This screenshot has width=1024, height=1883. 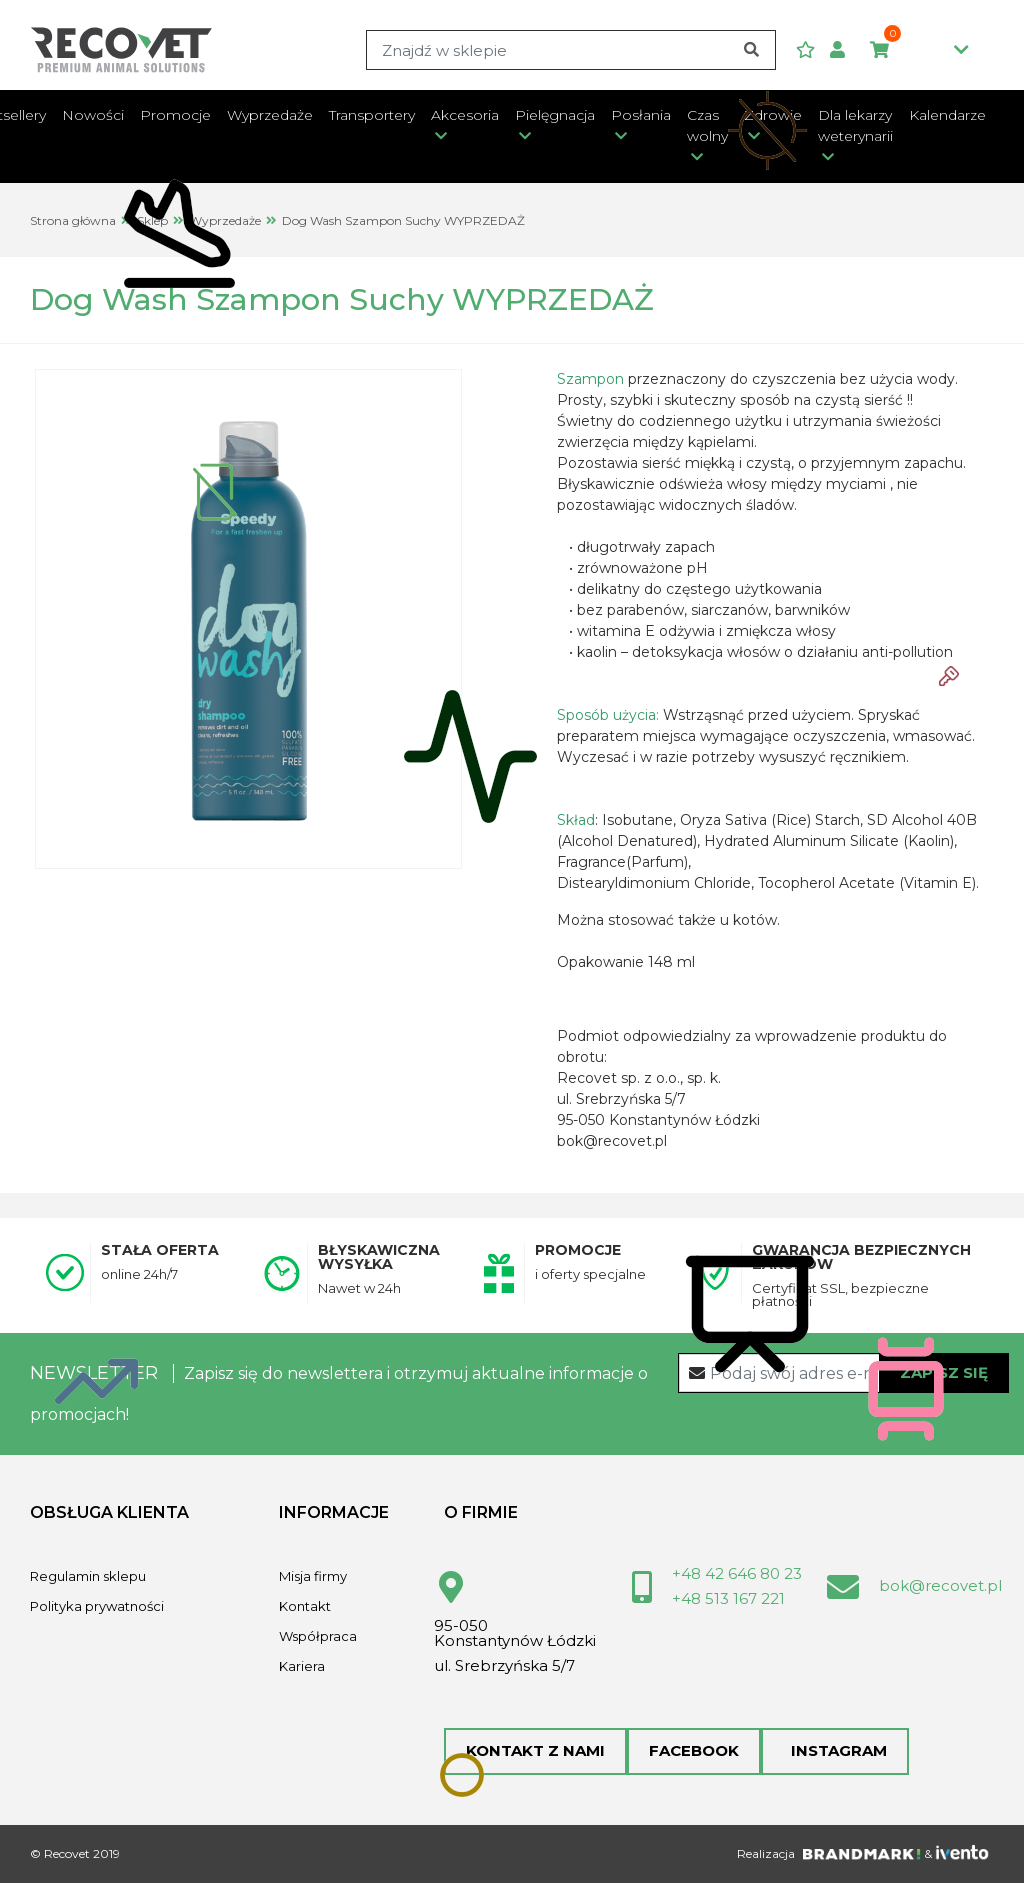 I want to click on access security or authentication settings, so click(x=949, y=676).